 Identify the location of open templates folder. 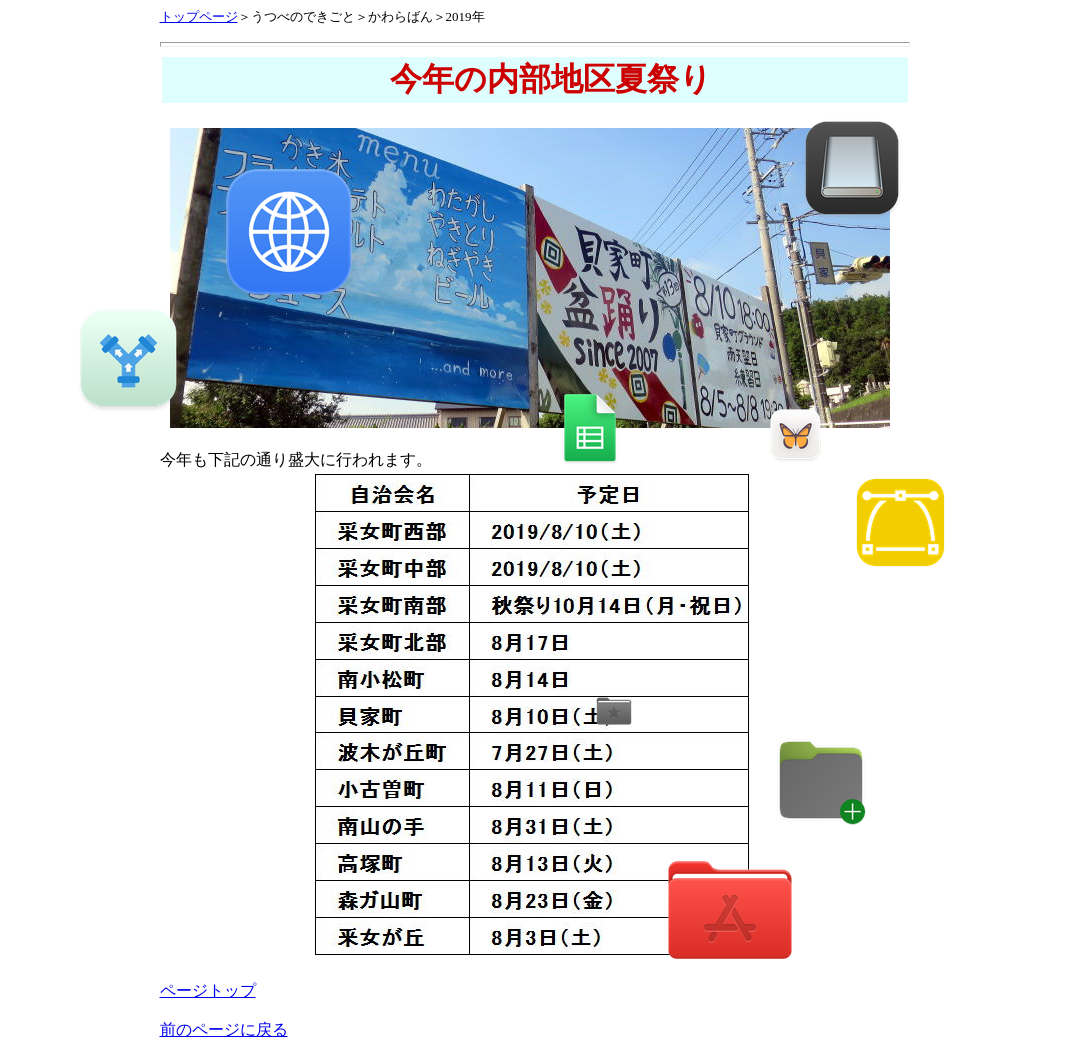
(730, 910).